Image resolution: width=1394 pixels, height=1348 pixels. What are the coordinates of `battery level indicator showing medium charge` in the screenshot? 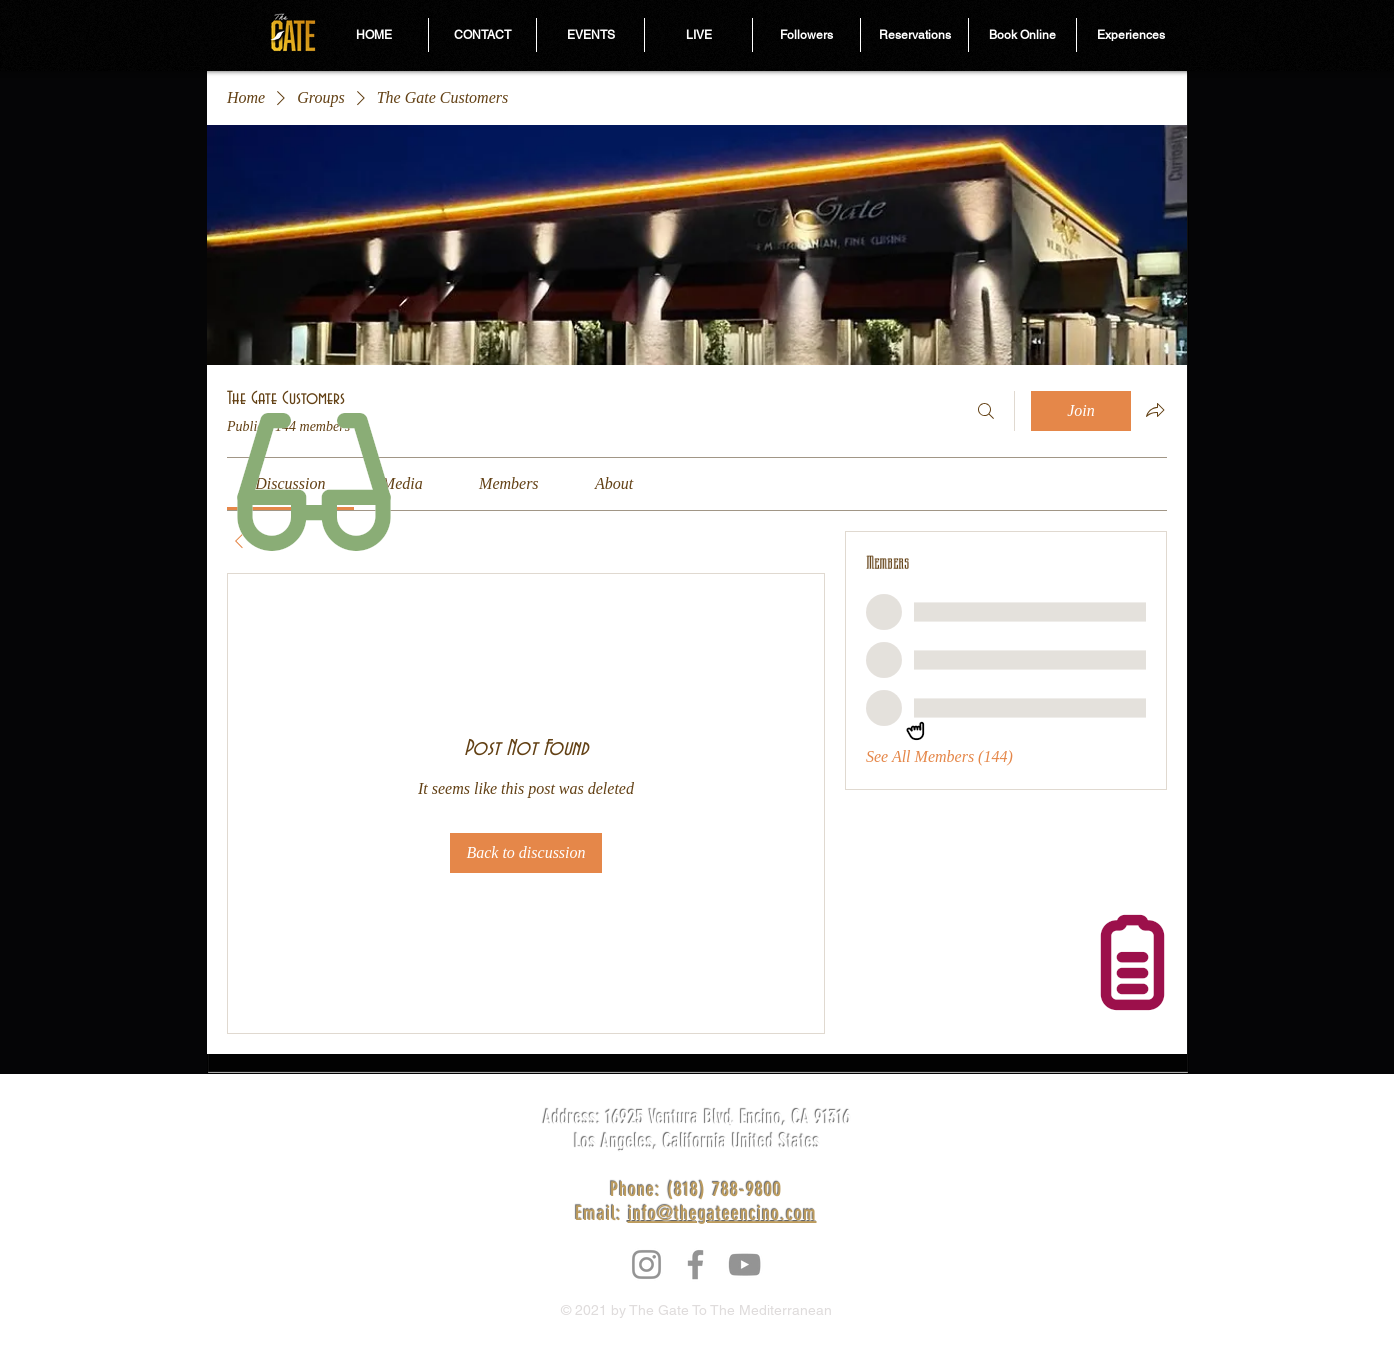 It's located at (1132, 962).